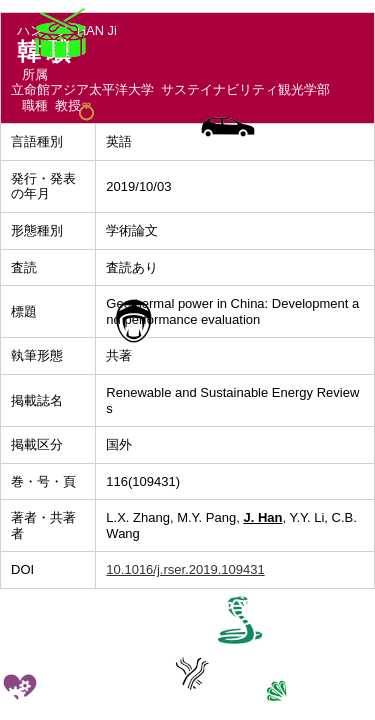 The height and width of the screenshot is (720, 375). I want to click on access music or sound settings, so click(60, 32).